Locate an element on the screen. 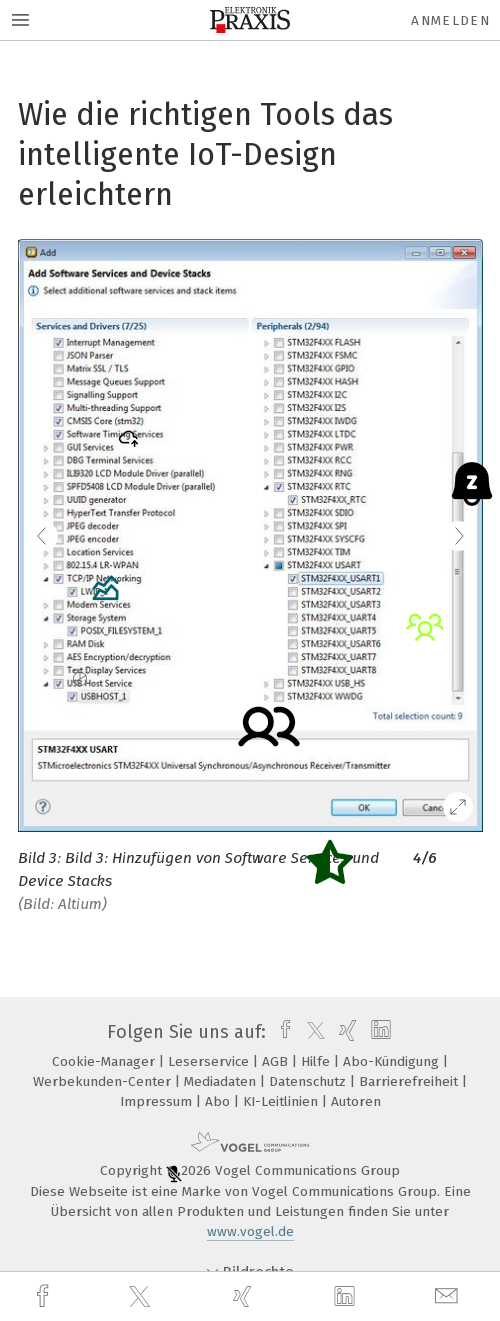 Image resolution: width=500 pixels, height=1321 pixels. view all users or members is located at coordinates (269, 727).